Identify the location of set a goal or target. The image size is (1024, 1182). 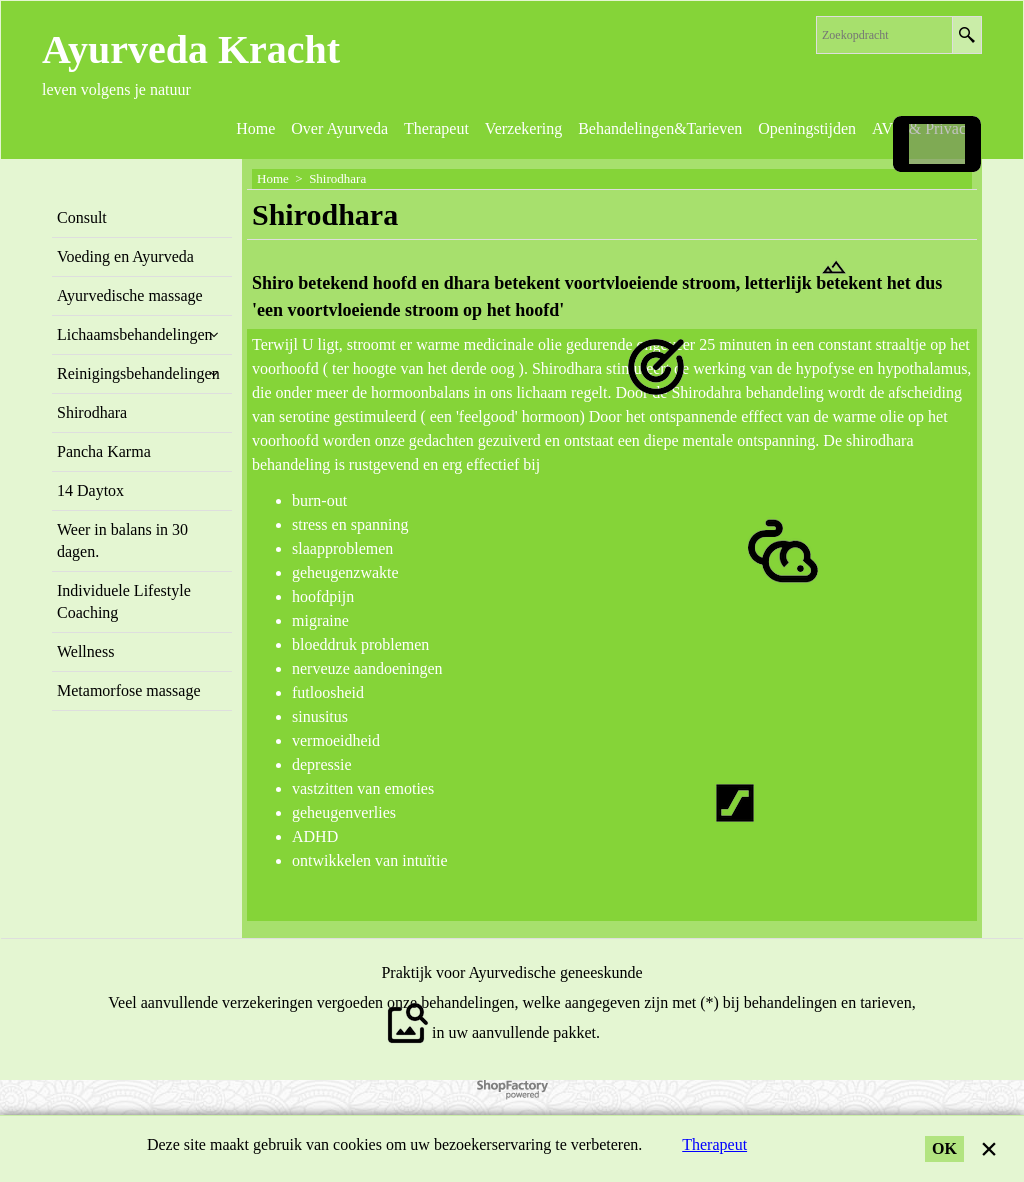
(656, 367).